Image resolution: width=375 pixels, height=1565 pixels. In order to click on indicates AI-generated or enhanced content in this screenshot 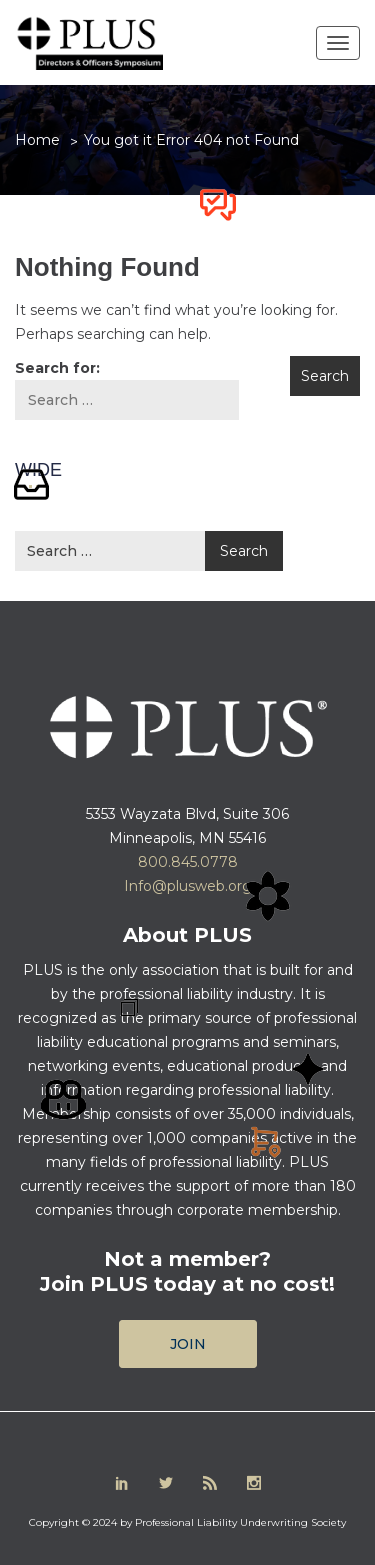, I will do `click(308, 1069)`.